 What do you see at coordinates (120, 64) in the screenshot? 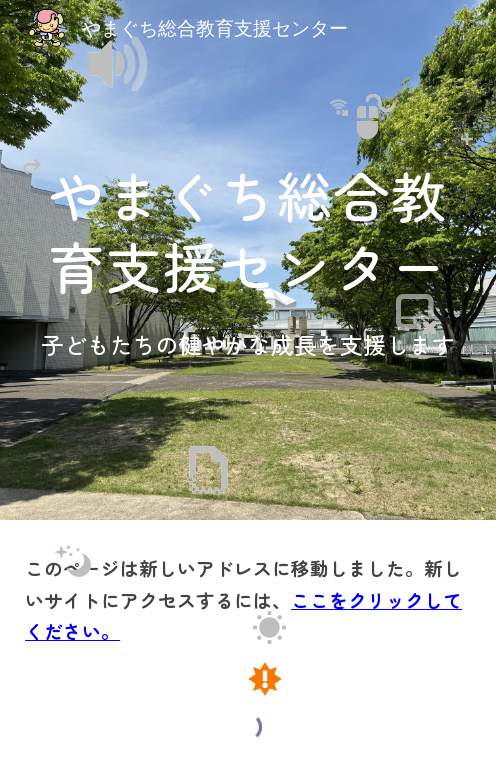
I see `indicates low volume level` at bounding box center [120, 64].